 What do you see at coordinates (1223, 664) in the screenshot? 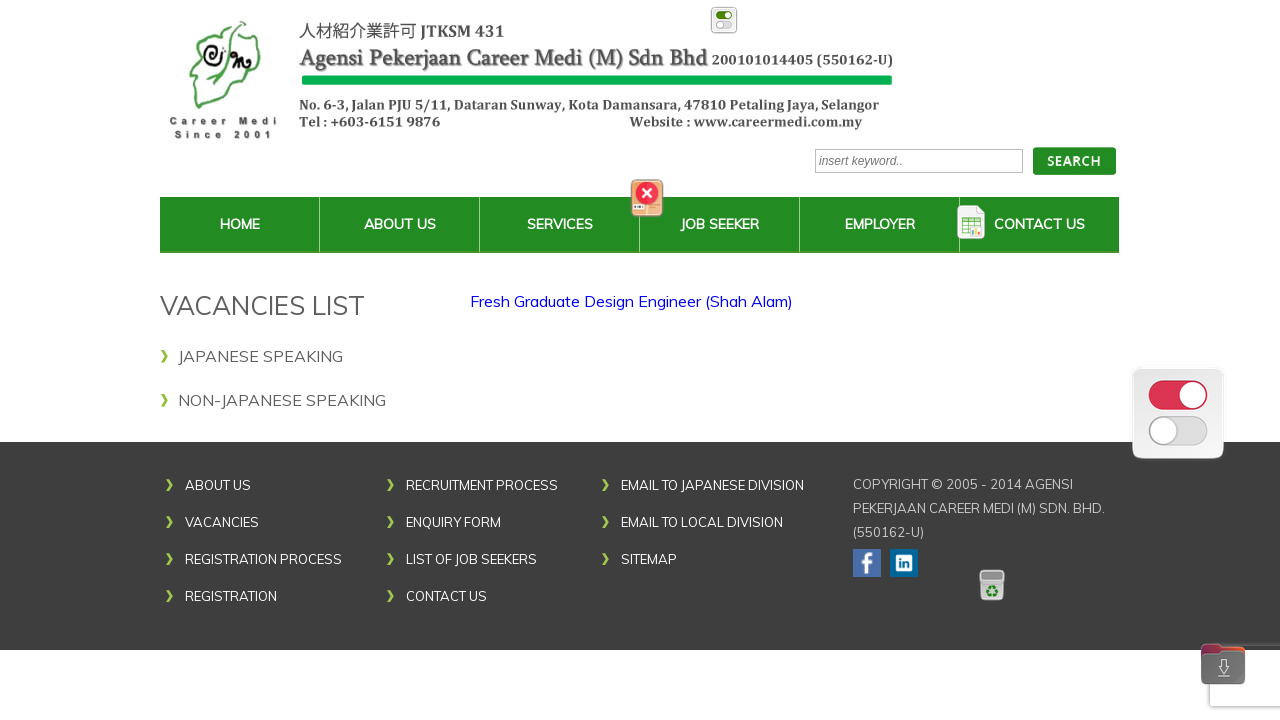
I see `open your downloads folder` at bounding box center [1223, 664].